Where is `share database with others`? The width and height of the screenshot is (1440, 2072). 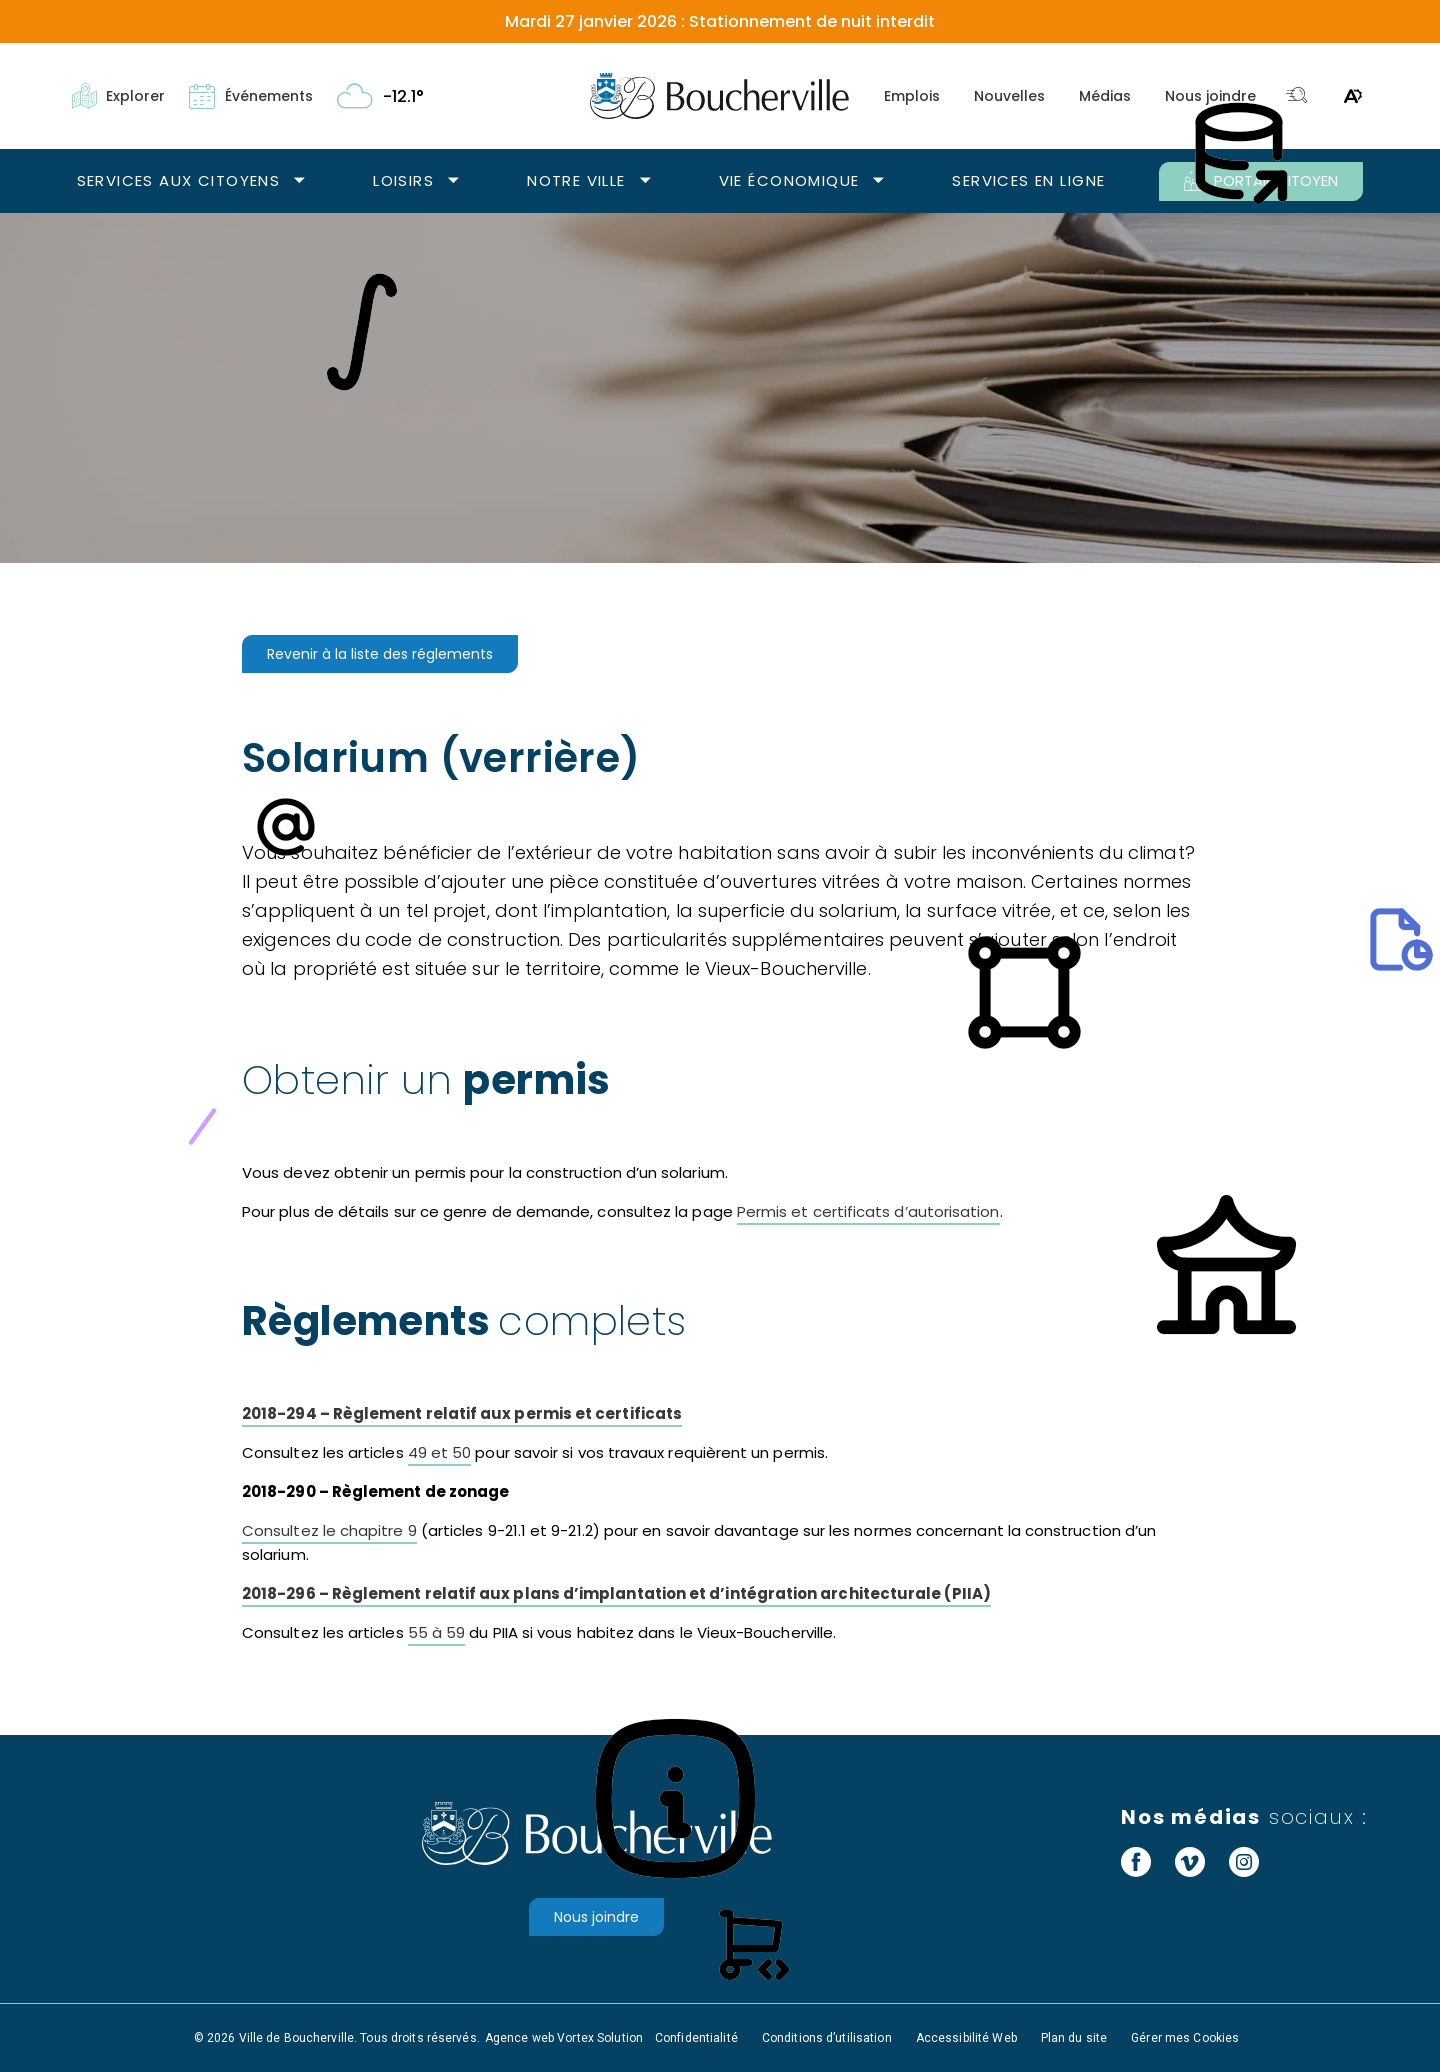 share database with others is located at coordinates (1239, 151).